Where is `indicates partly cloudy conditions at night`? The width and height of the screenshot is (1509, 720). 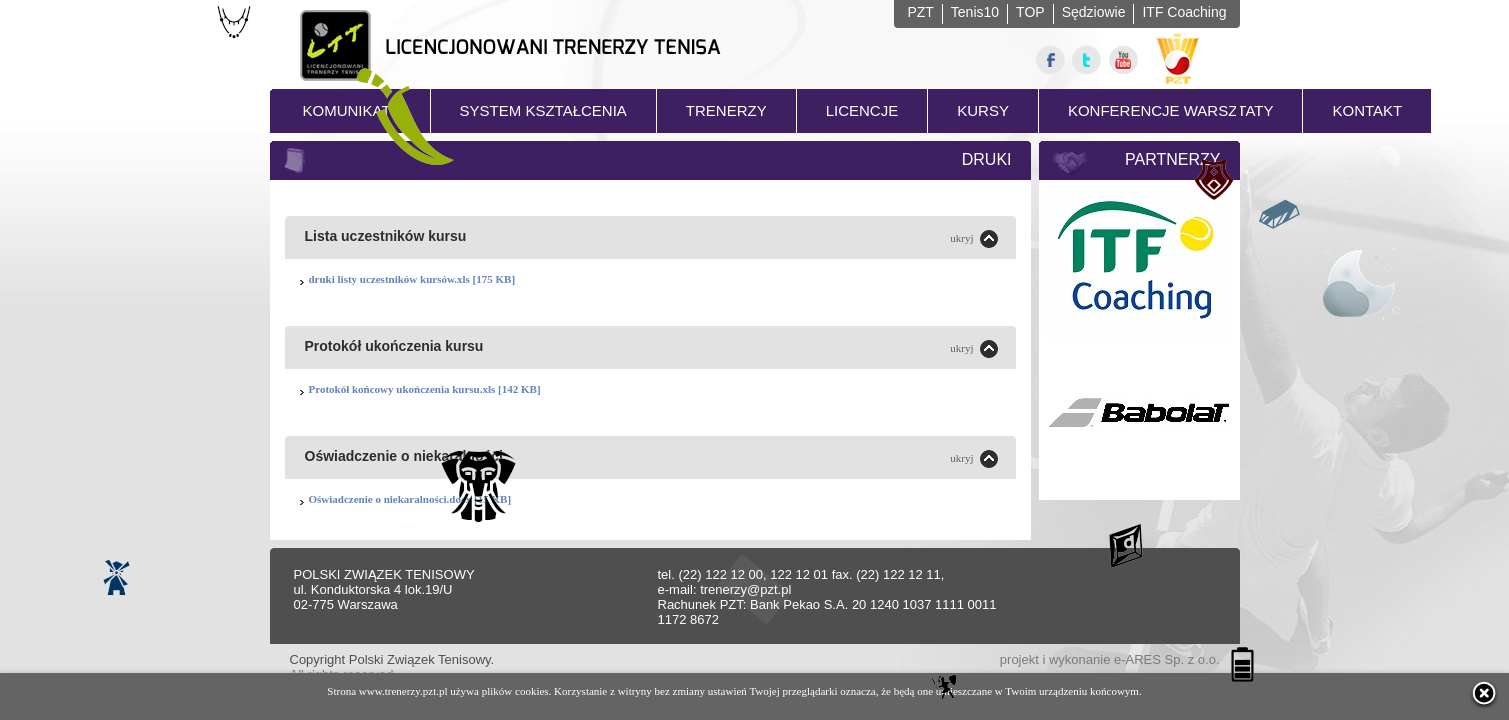 indicates partly cloudy conditions at night is located at coordinates (1361, 283).